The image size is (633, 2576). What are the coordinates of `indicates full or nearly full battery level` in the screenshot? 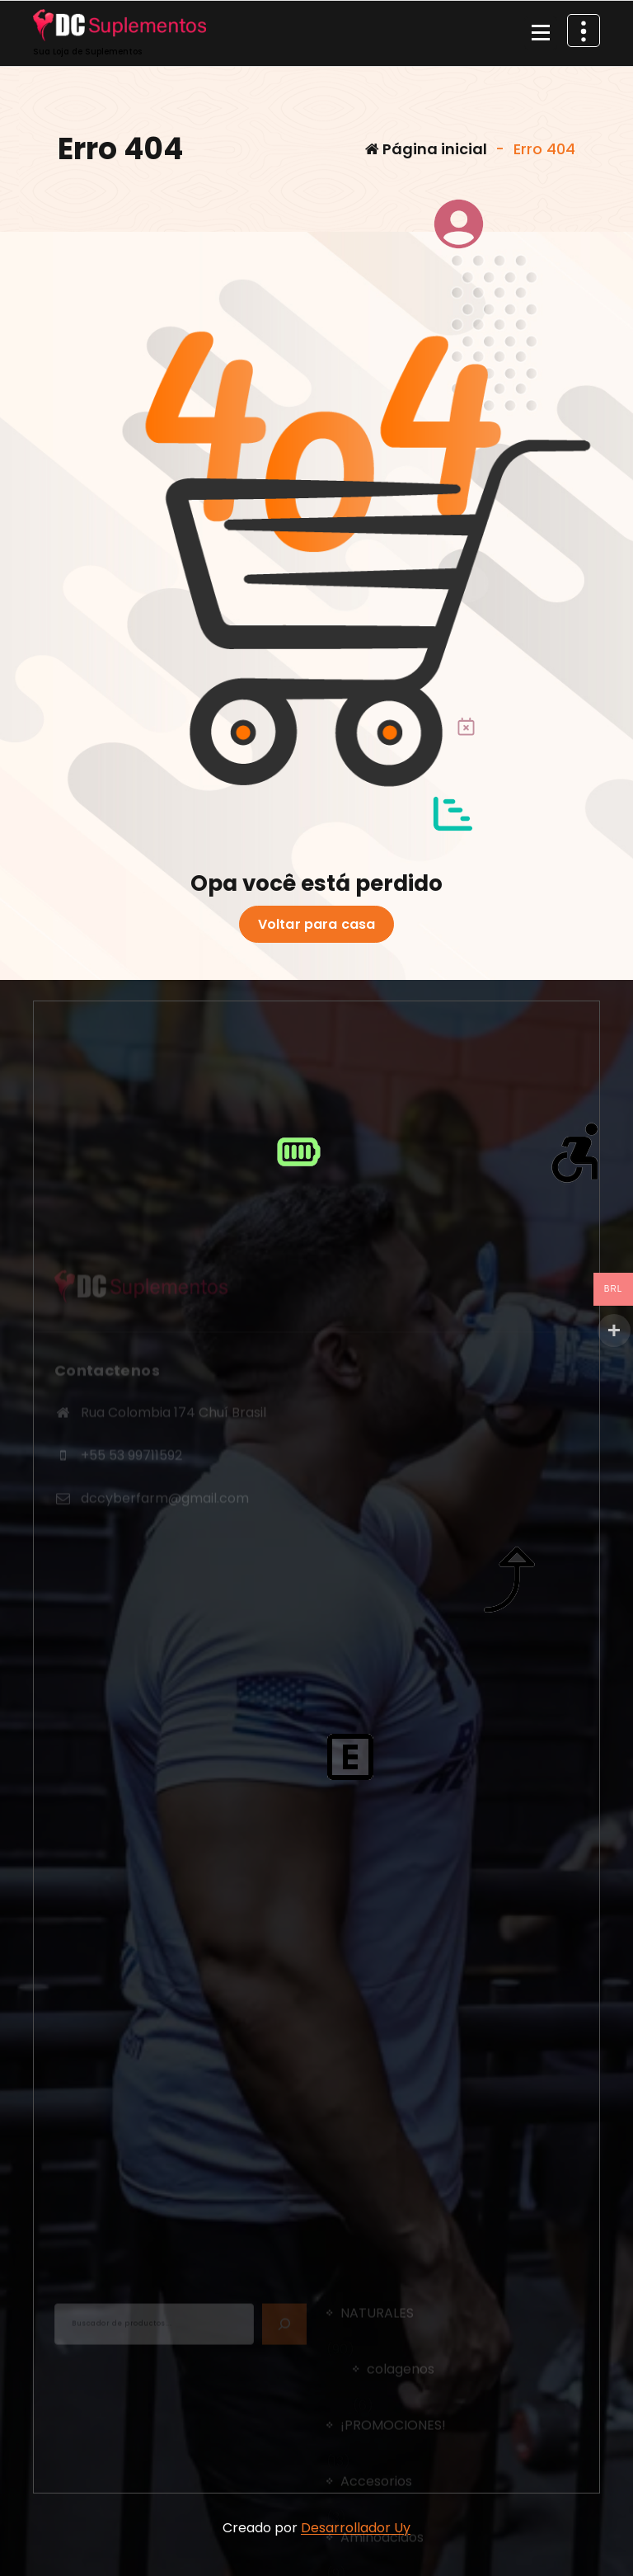 It's located at (298, 1151).